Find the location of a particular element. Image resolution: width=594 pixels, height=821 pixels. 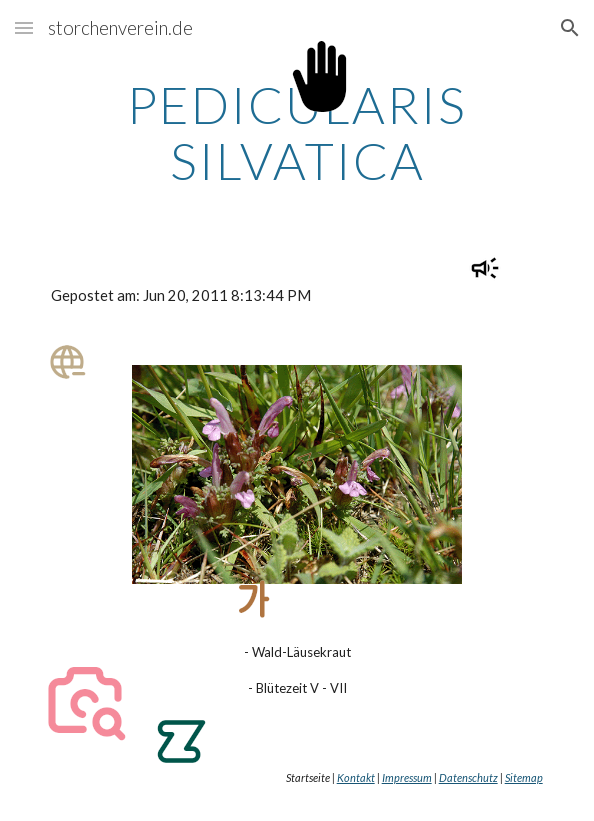

stop or halt an action is located at coordinates (319, 76).